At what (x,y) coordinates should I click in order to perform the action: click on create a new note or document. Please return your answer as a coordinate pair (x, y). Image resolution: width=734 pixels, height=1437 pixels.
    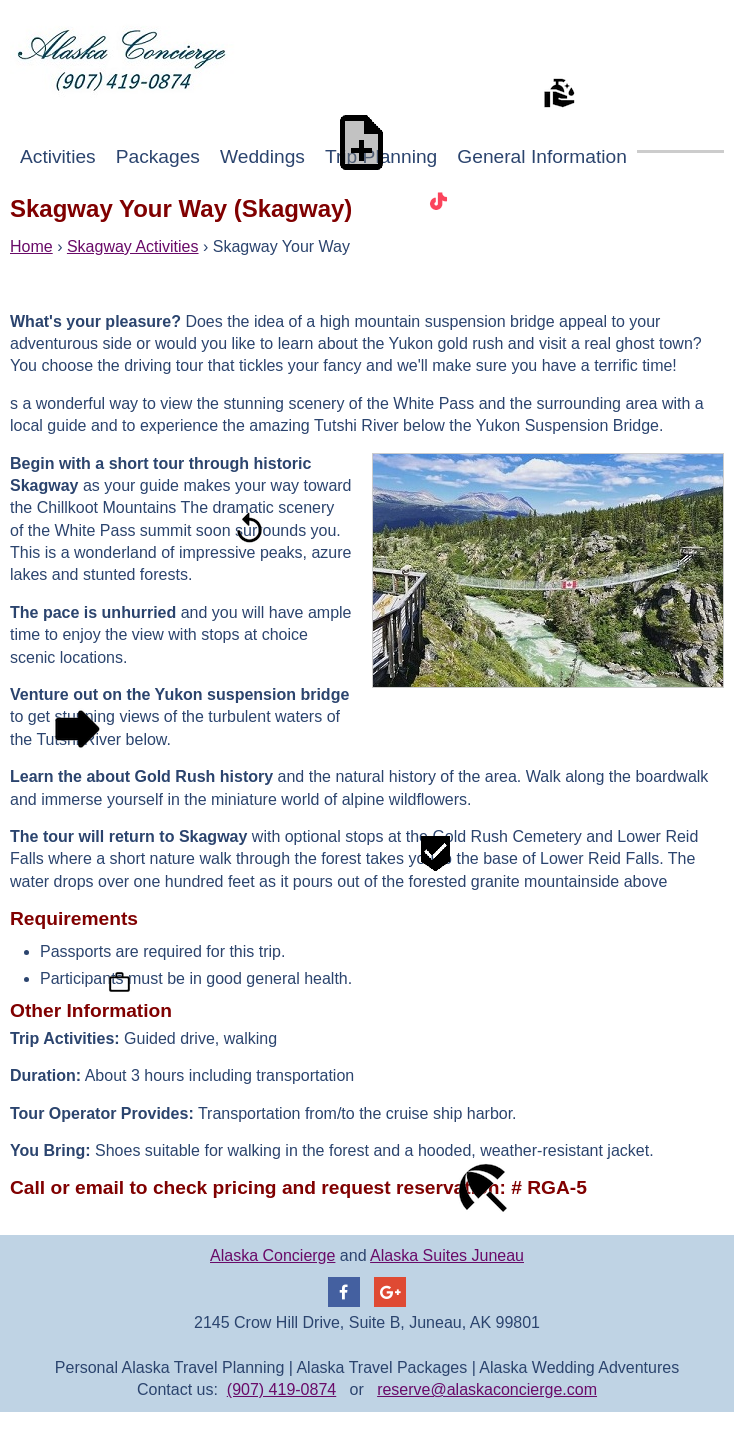
    Looking at the image, I should click on (361, 142).